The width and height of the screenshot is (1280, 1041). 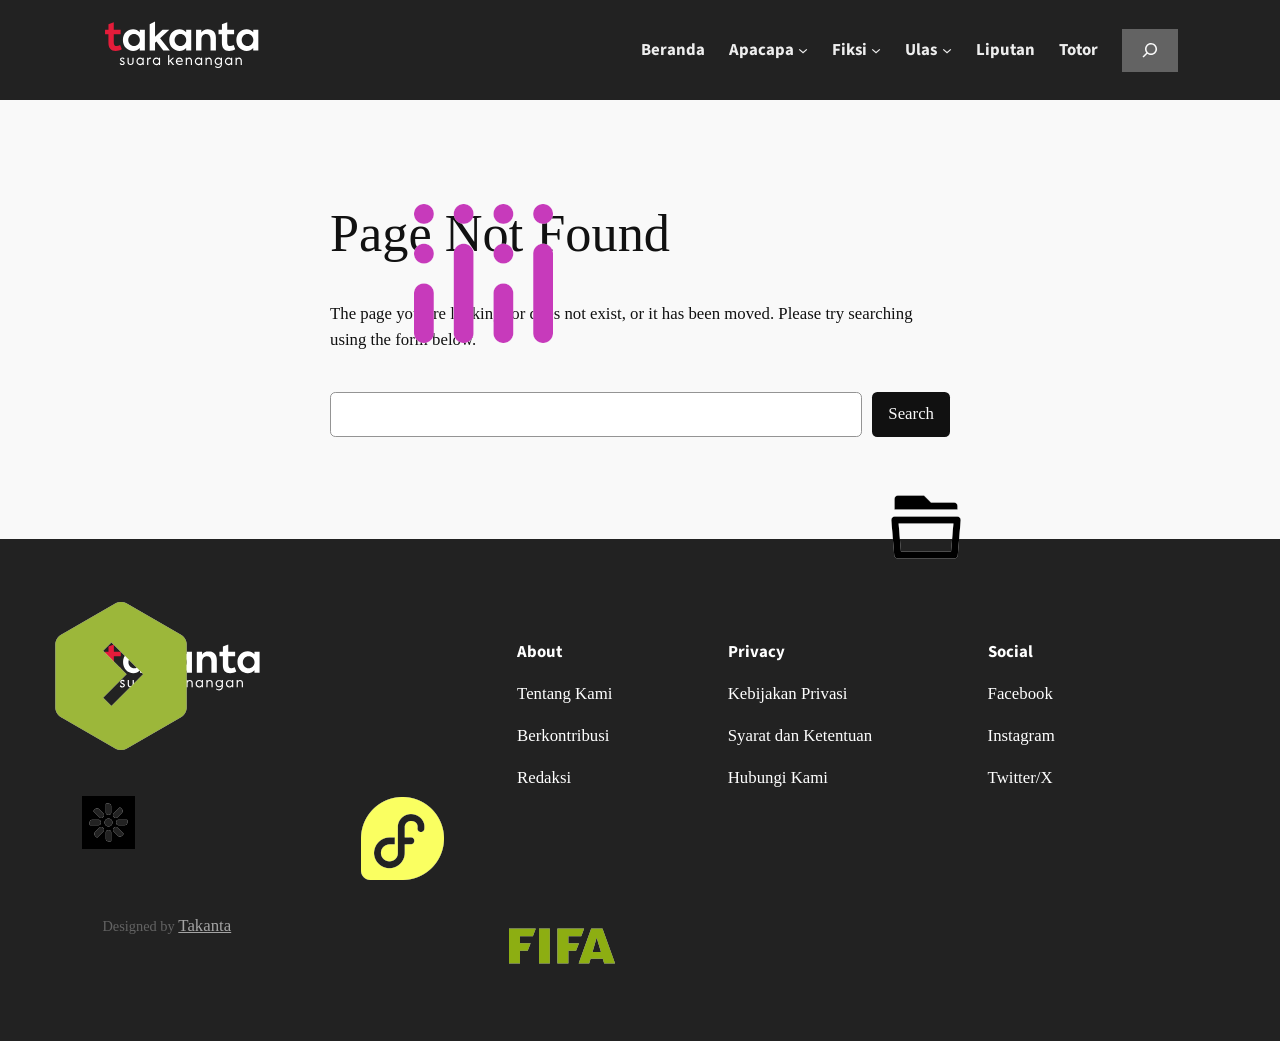 What do you see at coordinates (108, 822) in the screenshot?
I see `kentico CMS platform logo` at bounding box center [108, 822].